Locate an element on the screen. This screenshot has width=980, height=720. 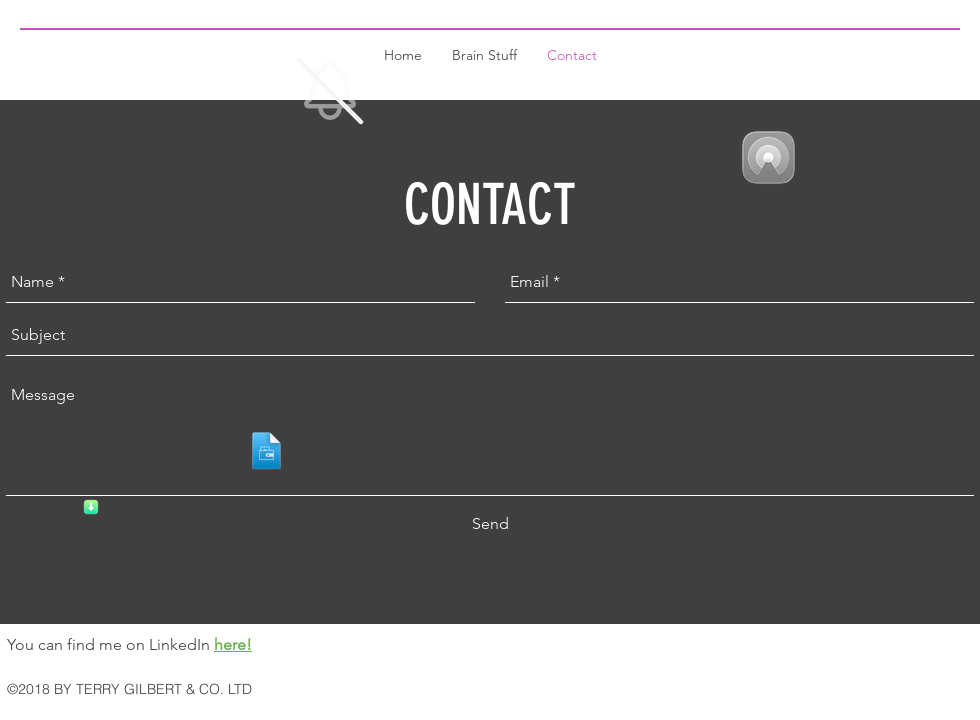
save or download the current session is located at coordinates (91, 507).